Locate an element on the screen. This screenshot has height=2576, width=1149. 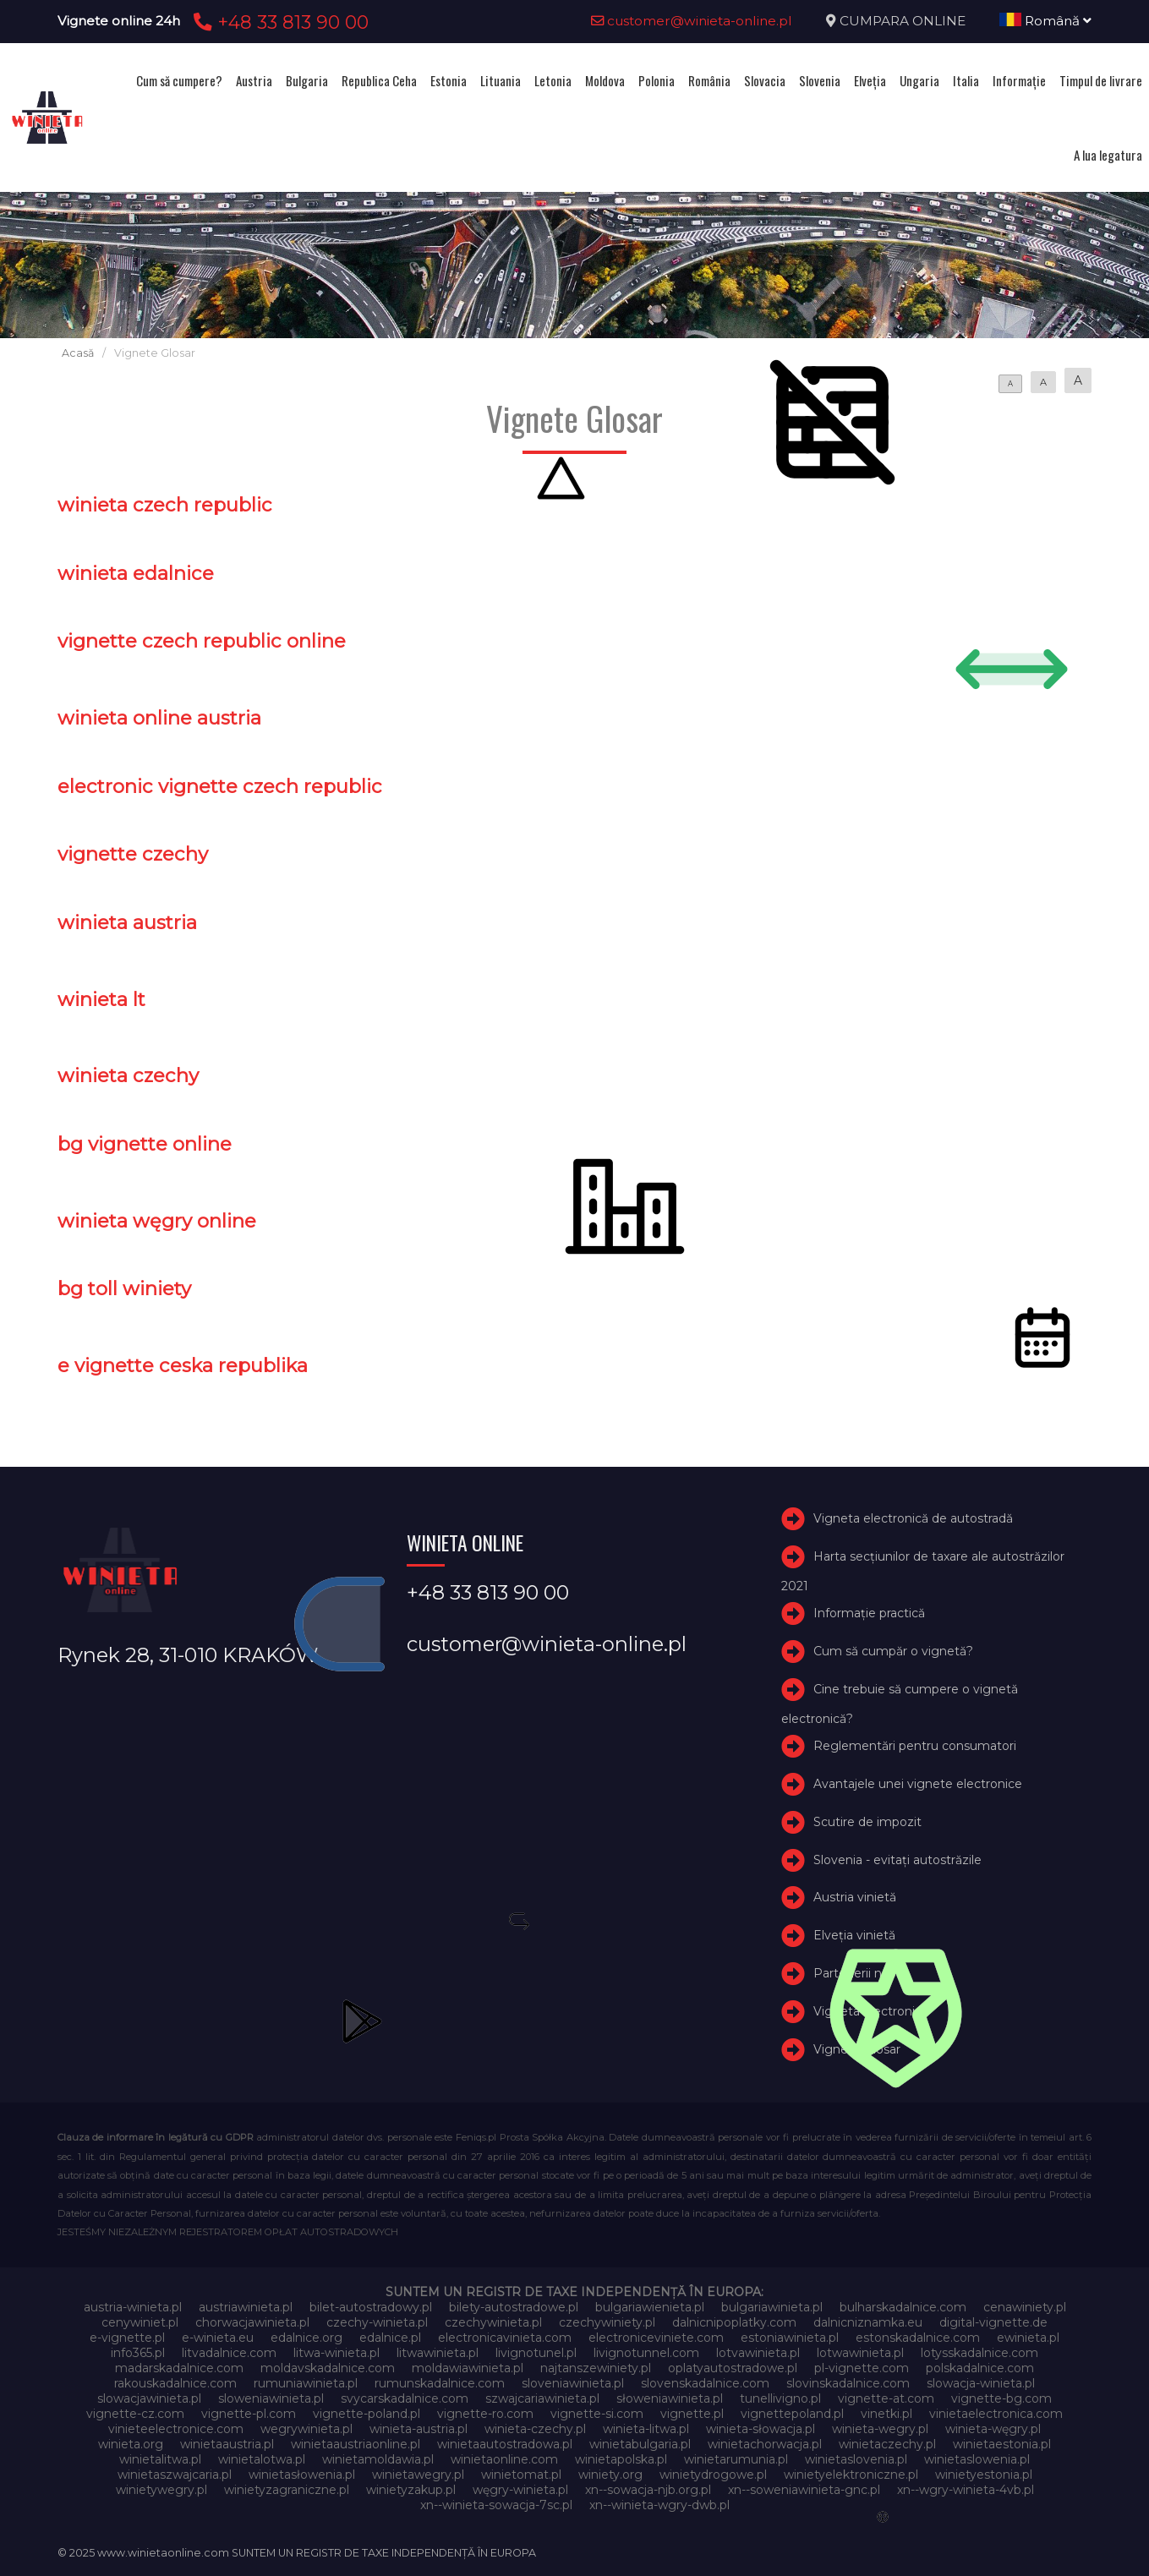
view city or urban locations is located at coordinates (625, 1206).